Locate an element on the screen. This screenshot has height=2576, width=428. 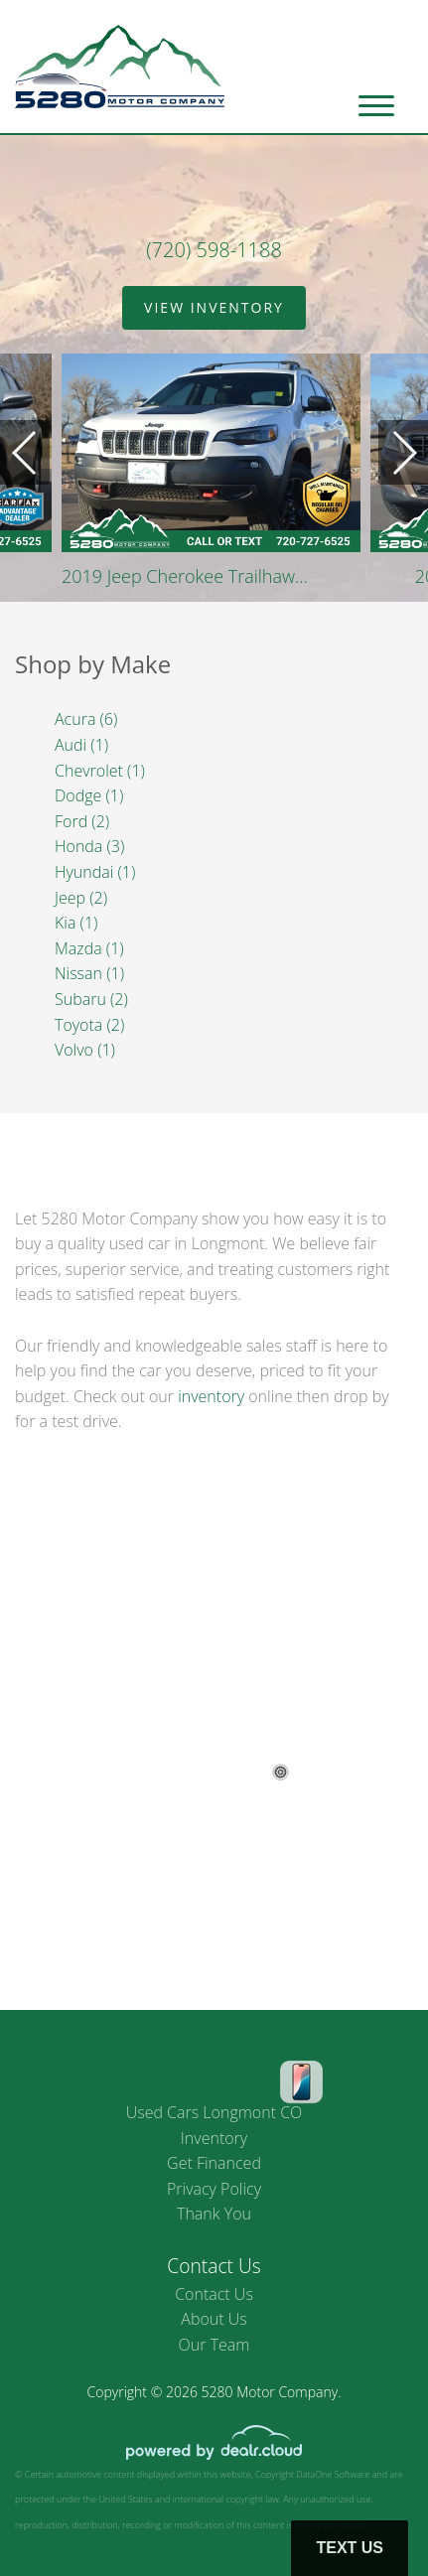
mirror your iPhone screen to your Mac is located at coordinates (301, 2081).